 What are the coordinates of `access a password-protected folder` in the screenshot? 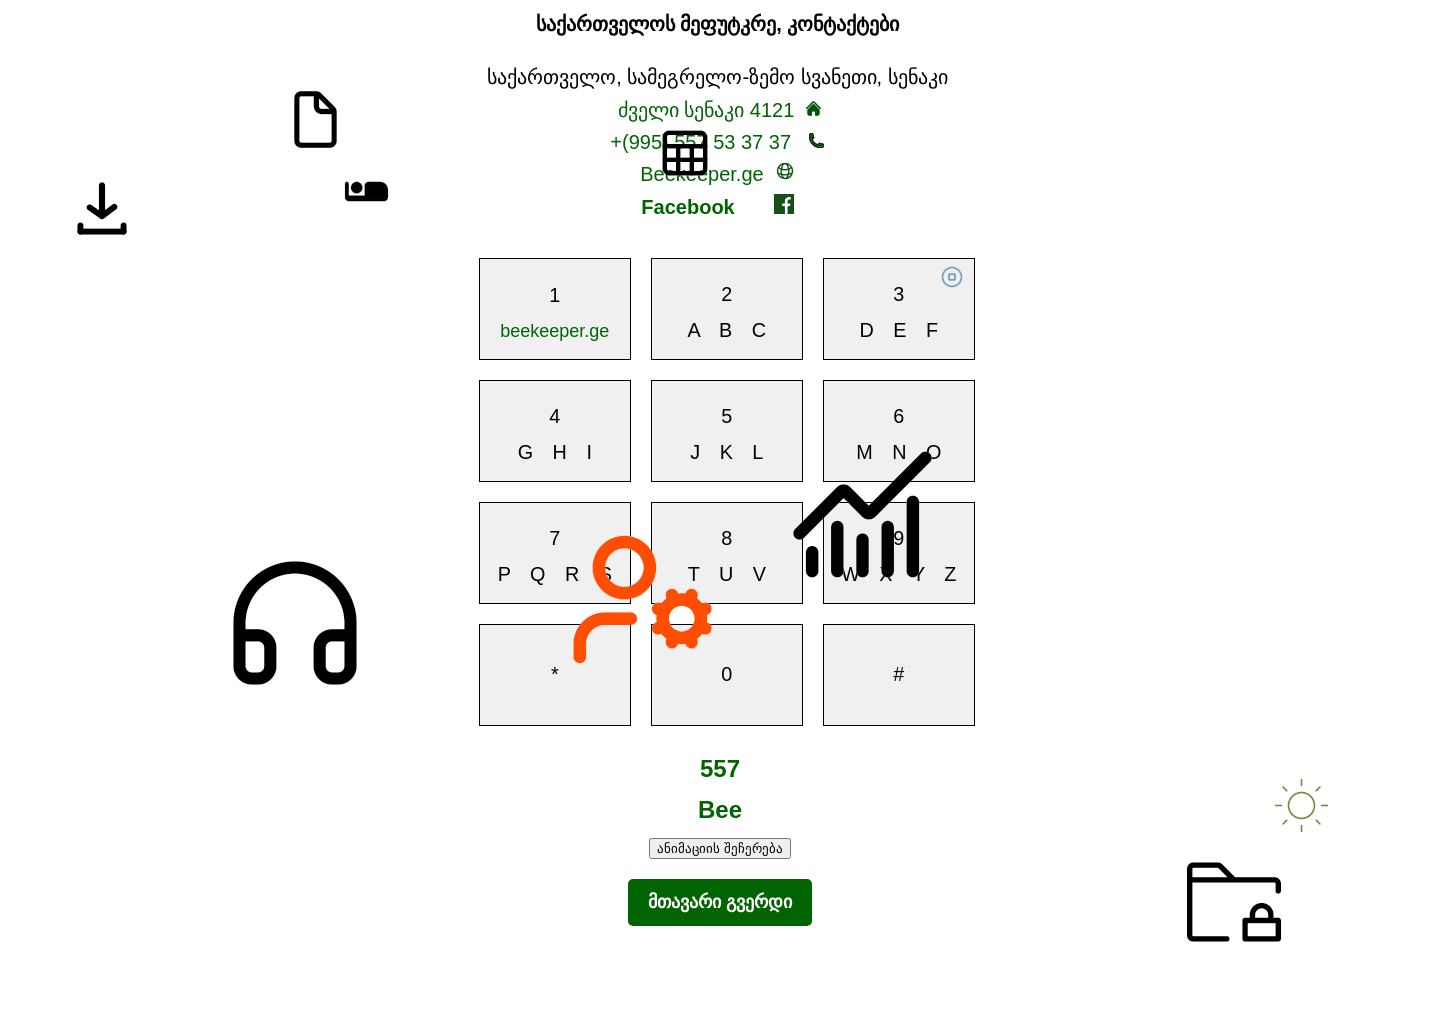 It's located at (1234, 902).